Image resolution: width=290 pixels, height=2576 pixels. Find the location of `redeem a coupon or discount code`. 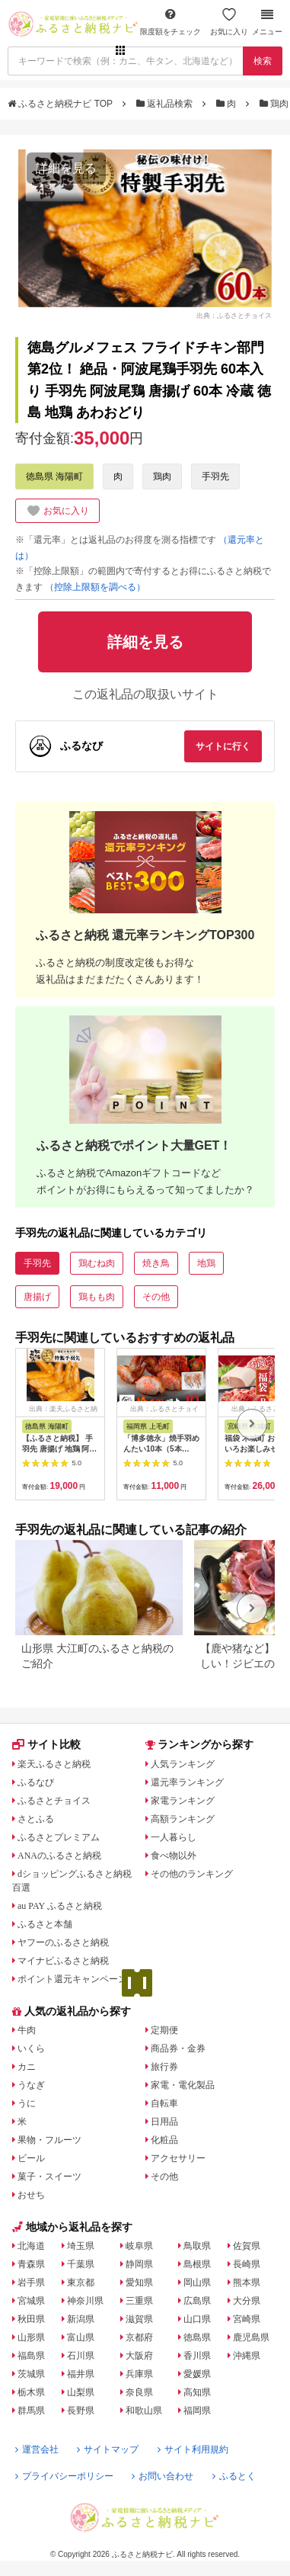

redeem a coupon or discount code is located at coordinates (137, 1983).